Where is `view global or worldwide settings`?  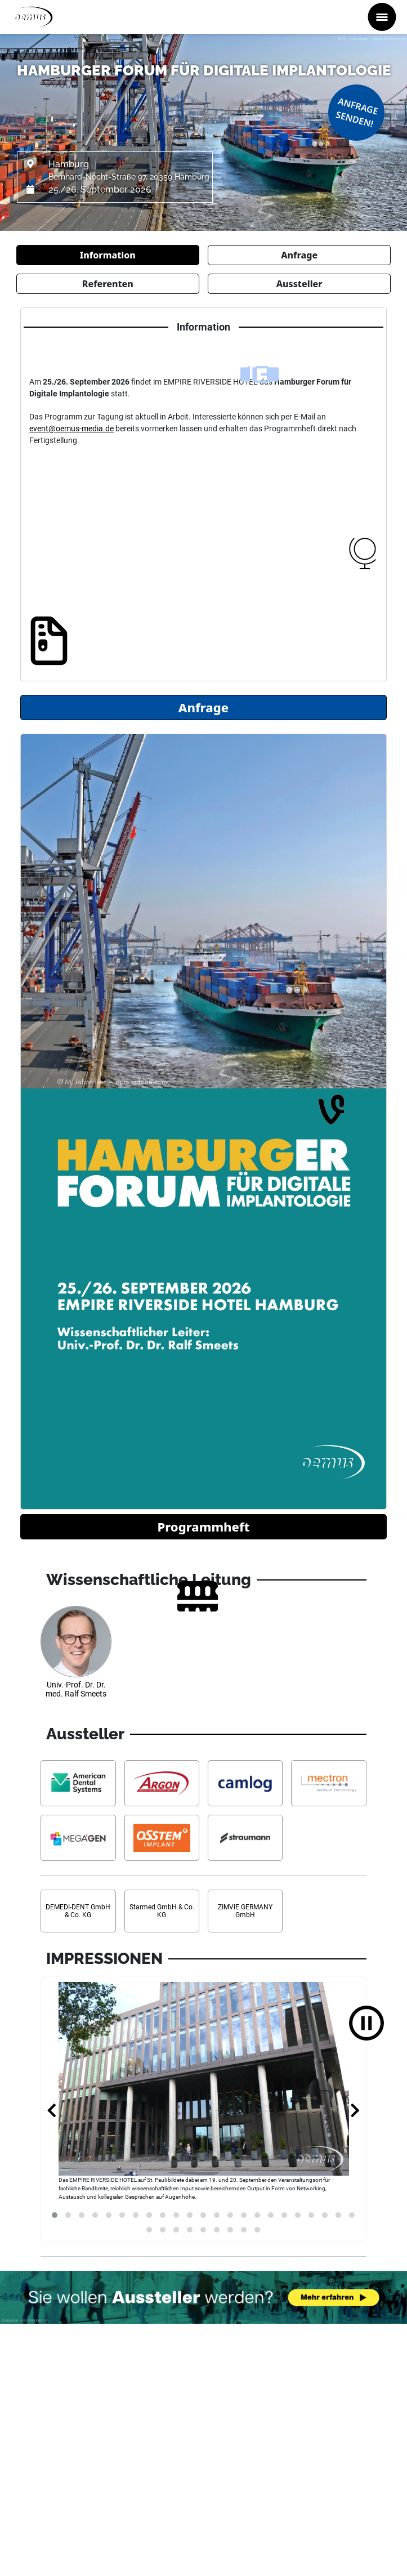
view global or worldwide settings is located at coordinates (364, 552).